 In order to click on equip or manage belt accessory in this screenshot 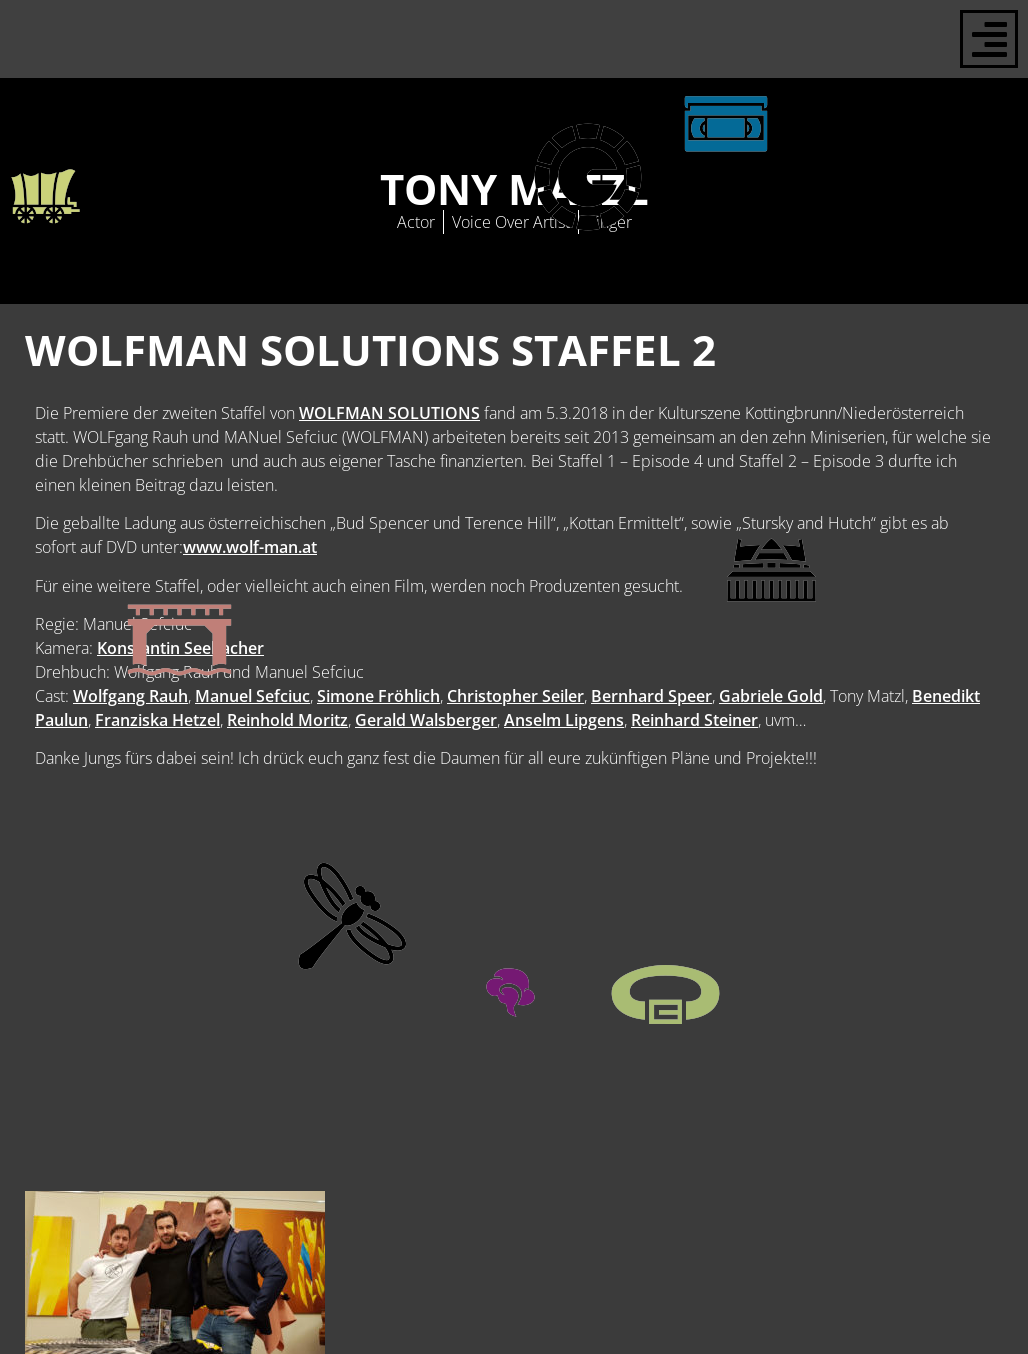, I will do `click(665, 994)`.